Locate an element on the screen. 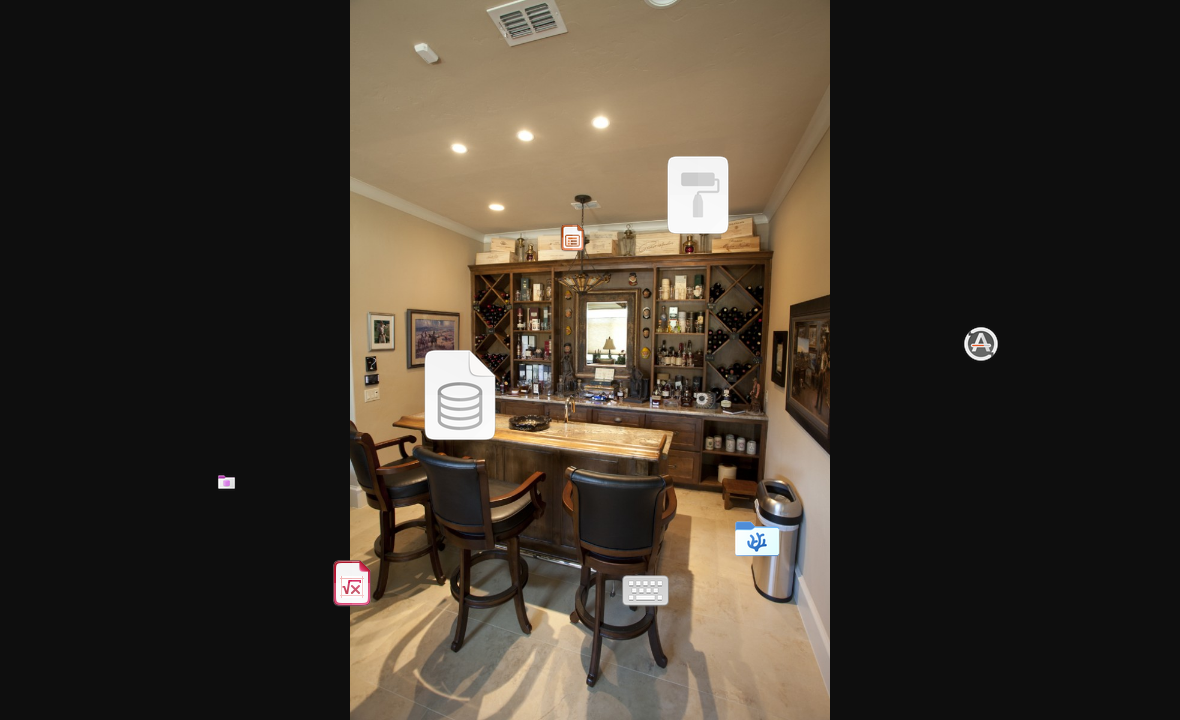  open keyboard settings is located at coordinates (645, 590).